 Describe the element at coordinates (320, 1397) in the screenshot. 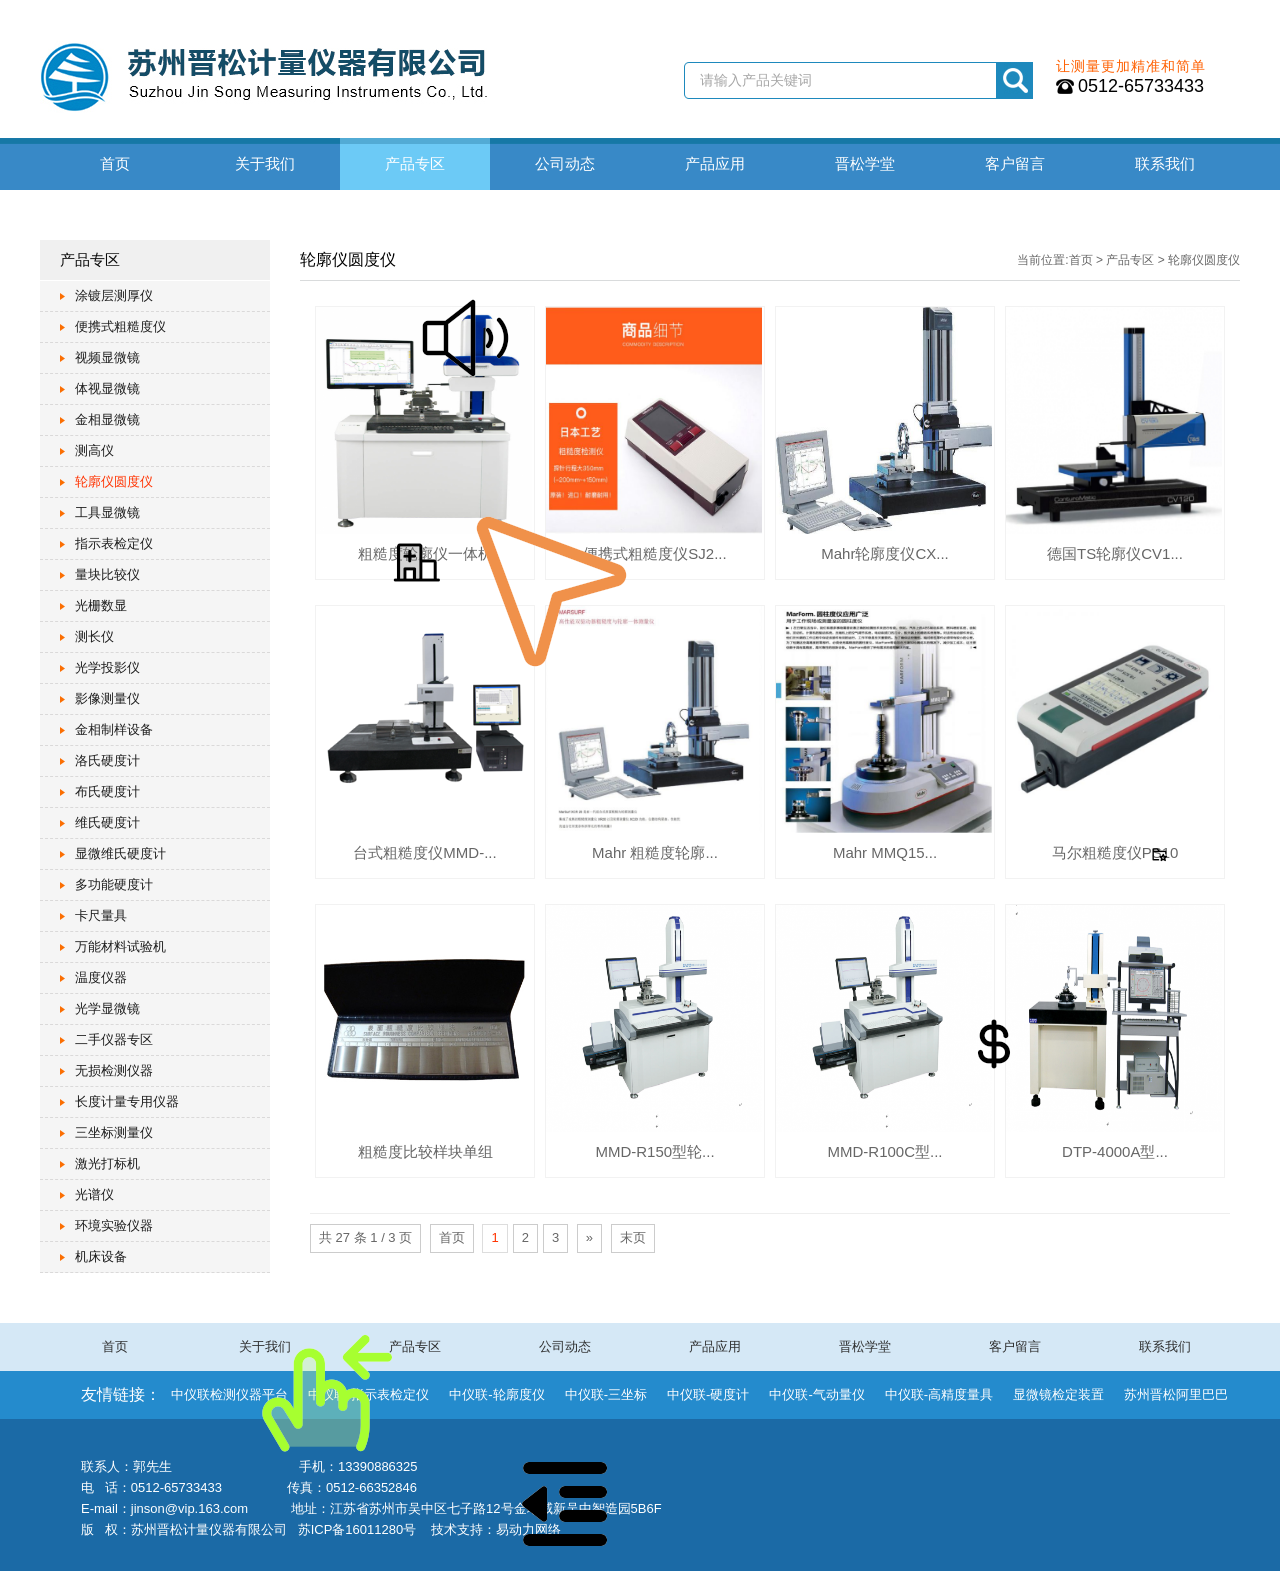

I see `swipe left to navigate or dismiss` at that location.